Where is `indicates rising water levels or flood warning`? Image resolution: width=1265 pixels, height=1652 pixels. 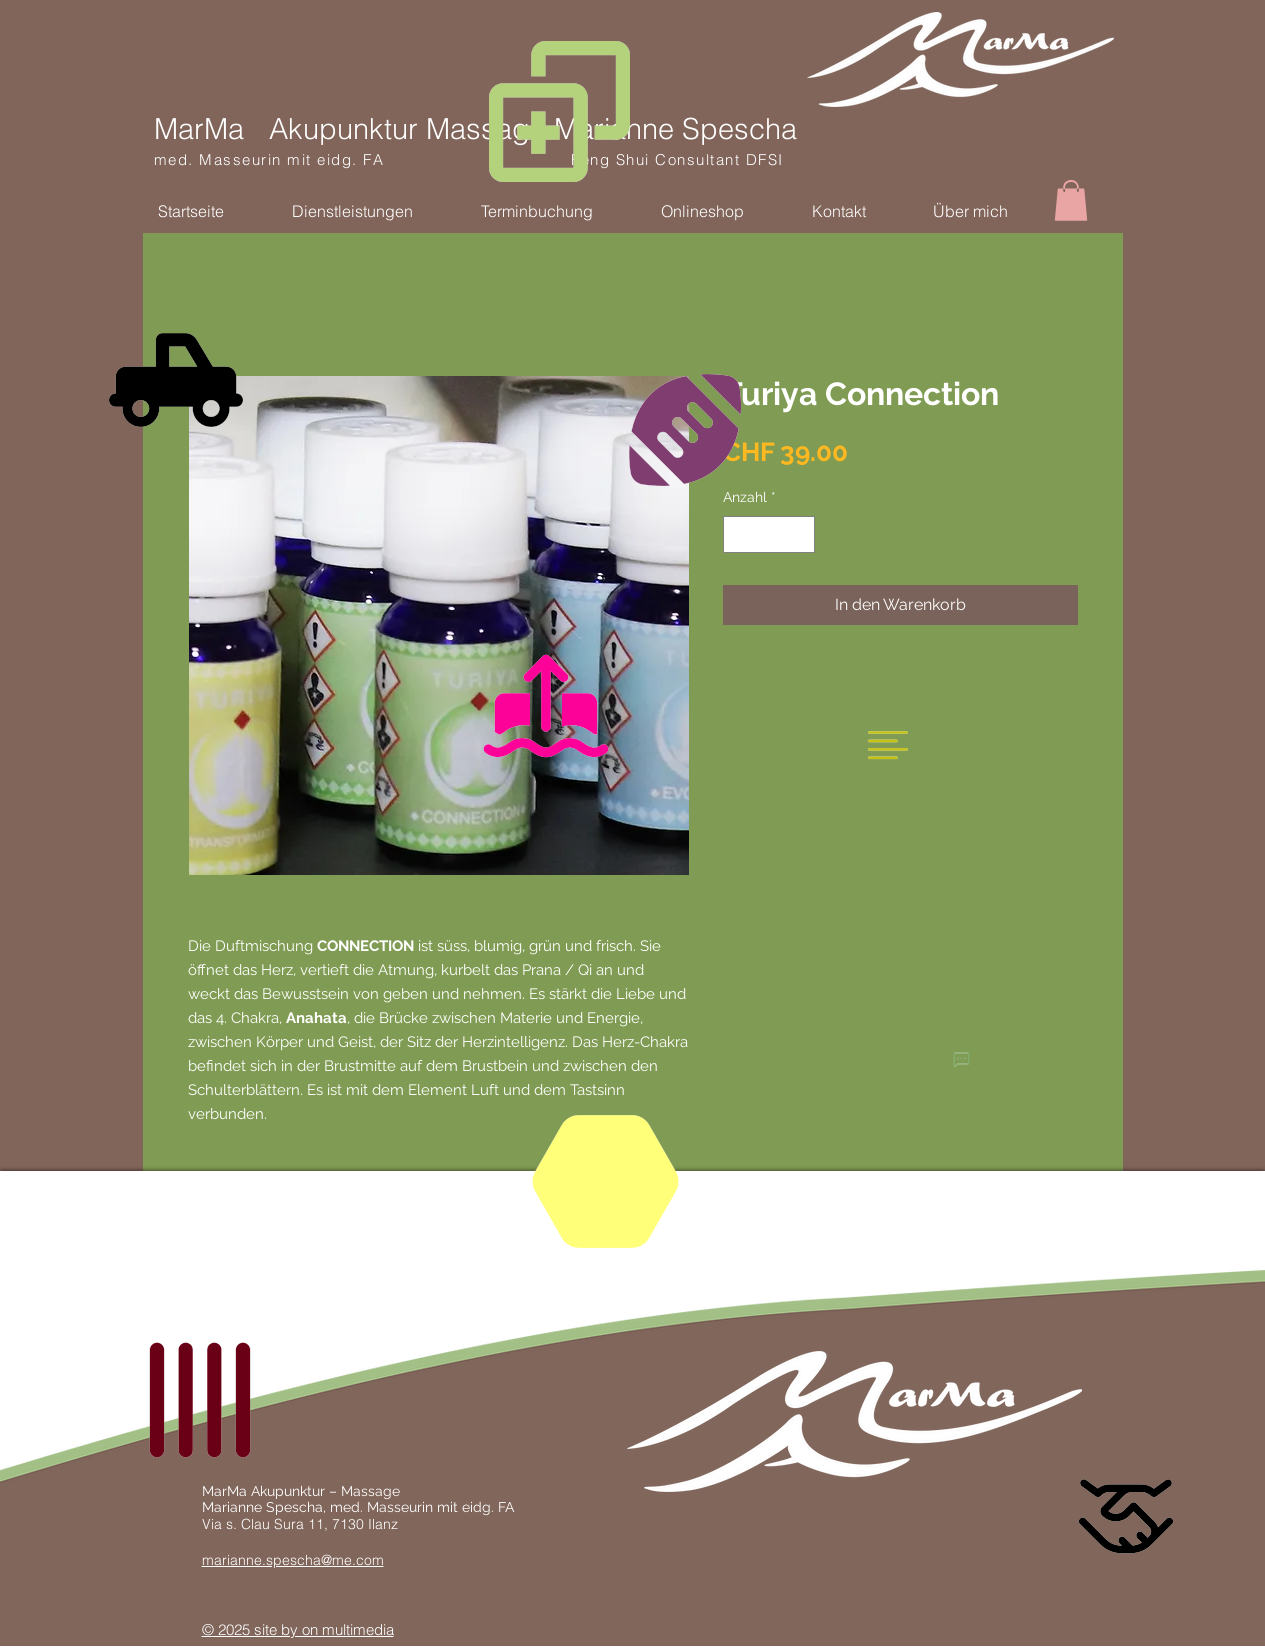 indicates rising water levels or flood warning is located at coordinates (546, 706).